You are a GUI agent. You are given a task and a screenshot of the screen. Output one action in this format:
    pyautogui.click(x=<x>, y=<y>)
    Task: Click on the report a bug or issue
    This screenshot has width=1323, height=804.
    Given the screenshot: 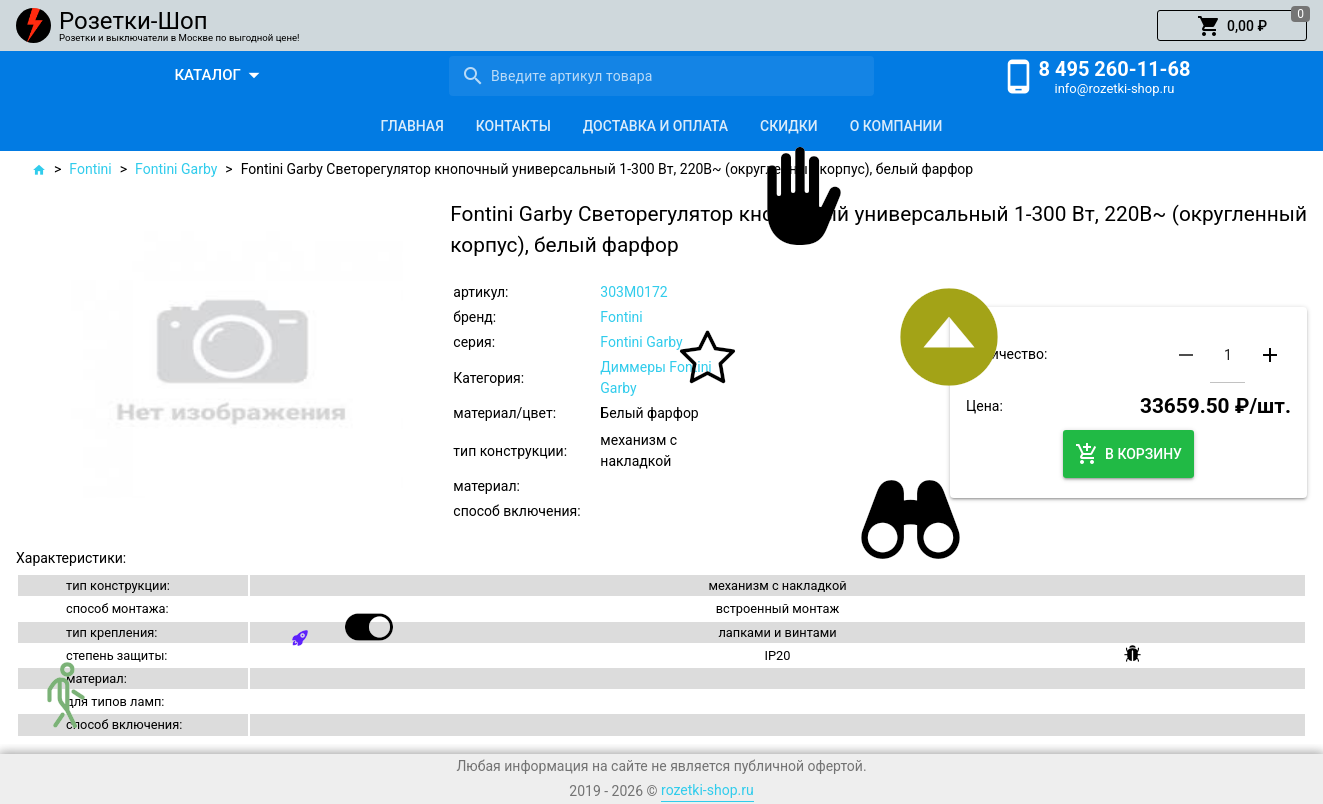 What is the action you would take?
    pyautogui.click(x=1132, y=653)
    